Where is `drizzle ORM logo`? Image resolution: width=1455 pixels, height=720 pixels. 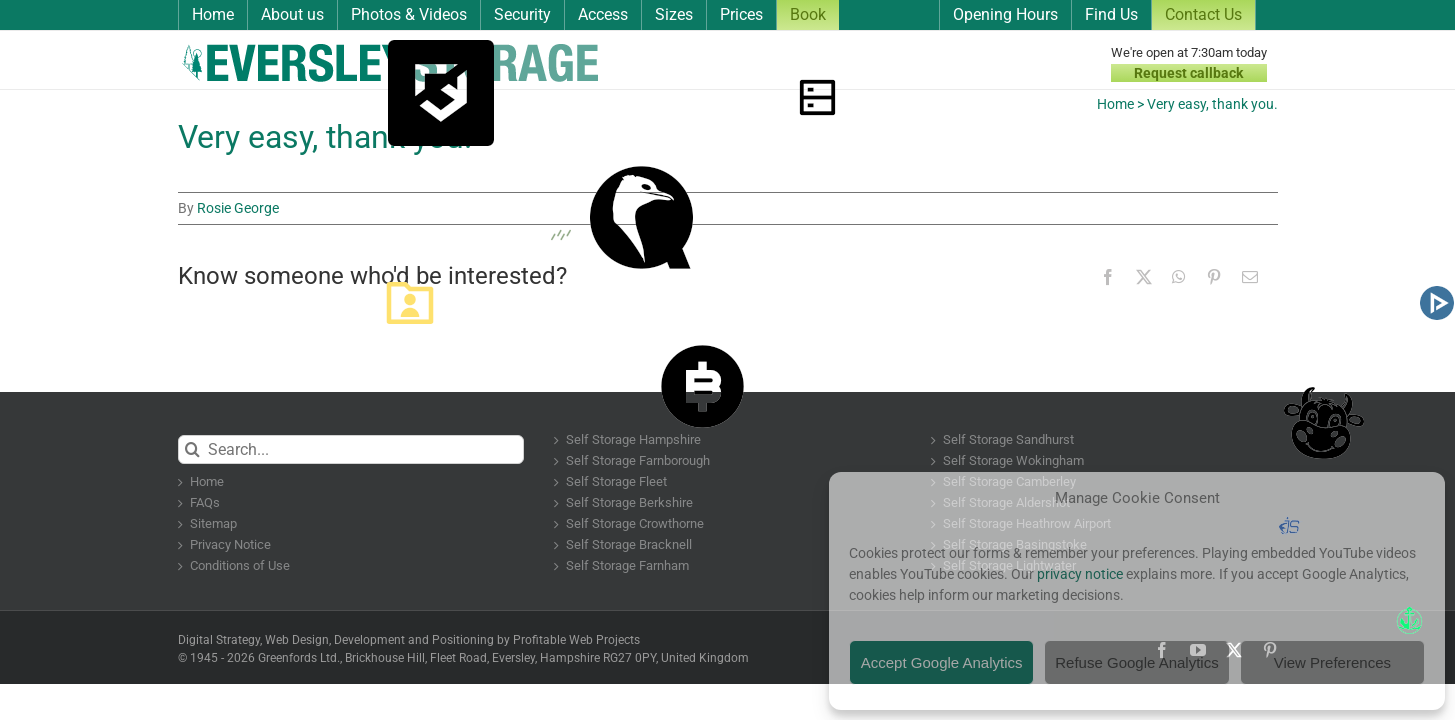 drizzle ORM logo is located at coordinates (561, 235).